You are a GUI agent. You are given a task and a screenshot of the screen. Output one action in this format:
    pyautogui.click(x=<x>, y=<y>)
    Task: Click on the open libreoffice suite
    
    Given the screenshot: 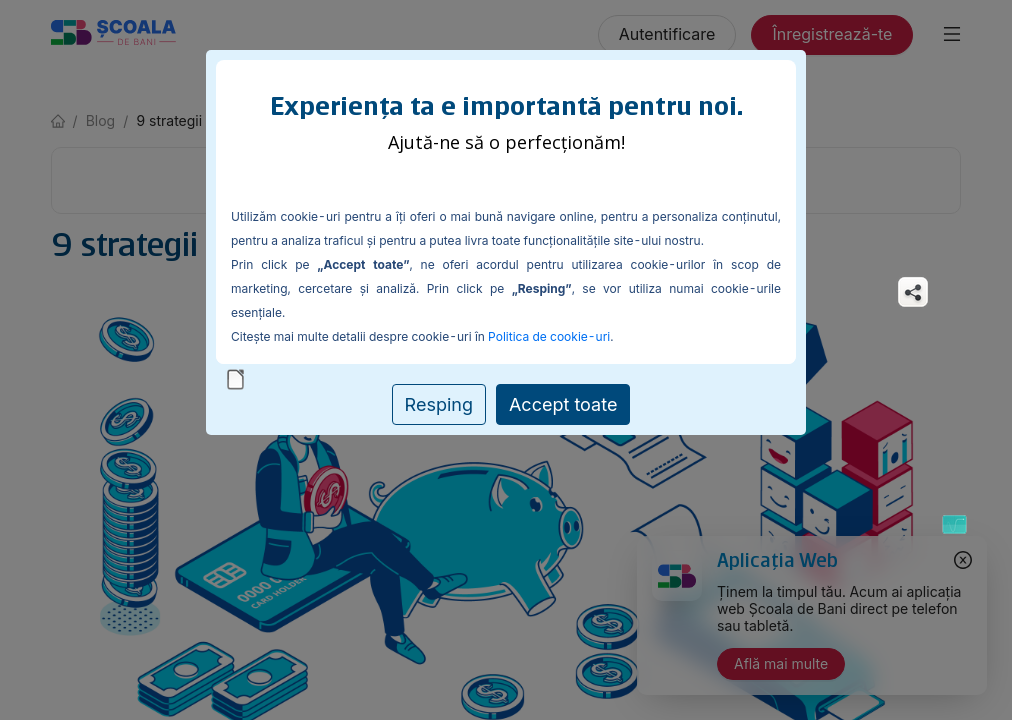 What is the action you would take?
    pyautogui.click(x=235, y=379)
    